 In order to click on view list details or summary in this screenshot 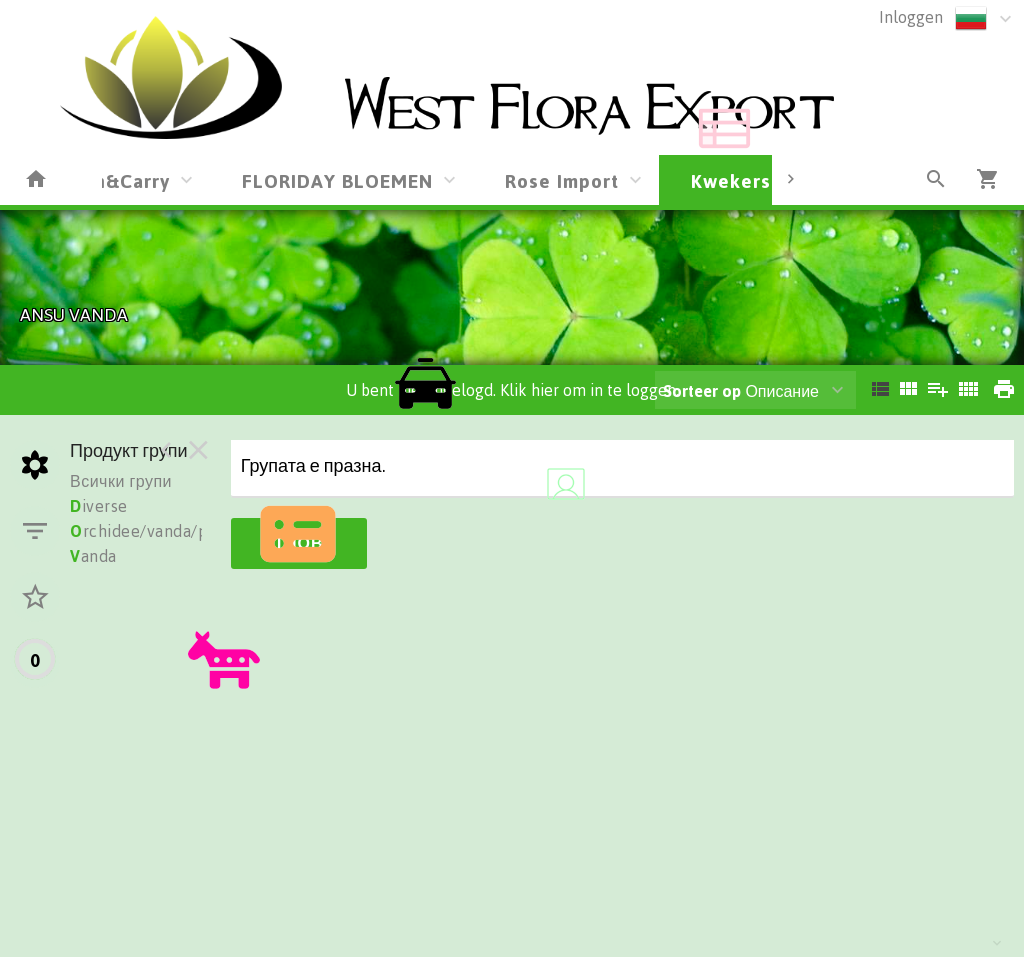, I will do `click(298, 534)`.